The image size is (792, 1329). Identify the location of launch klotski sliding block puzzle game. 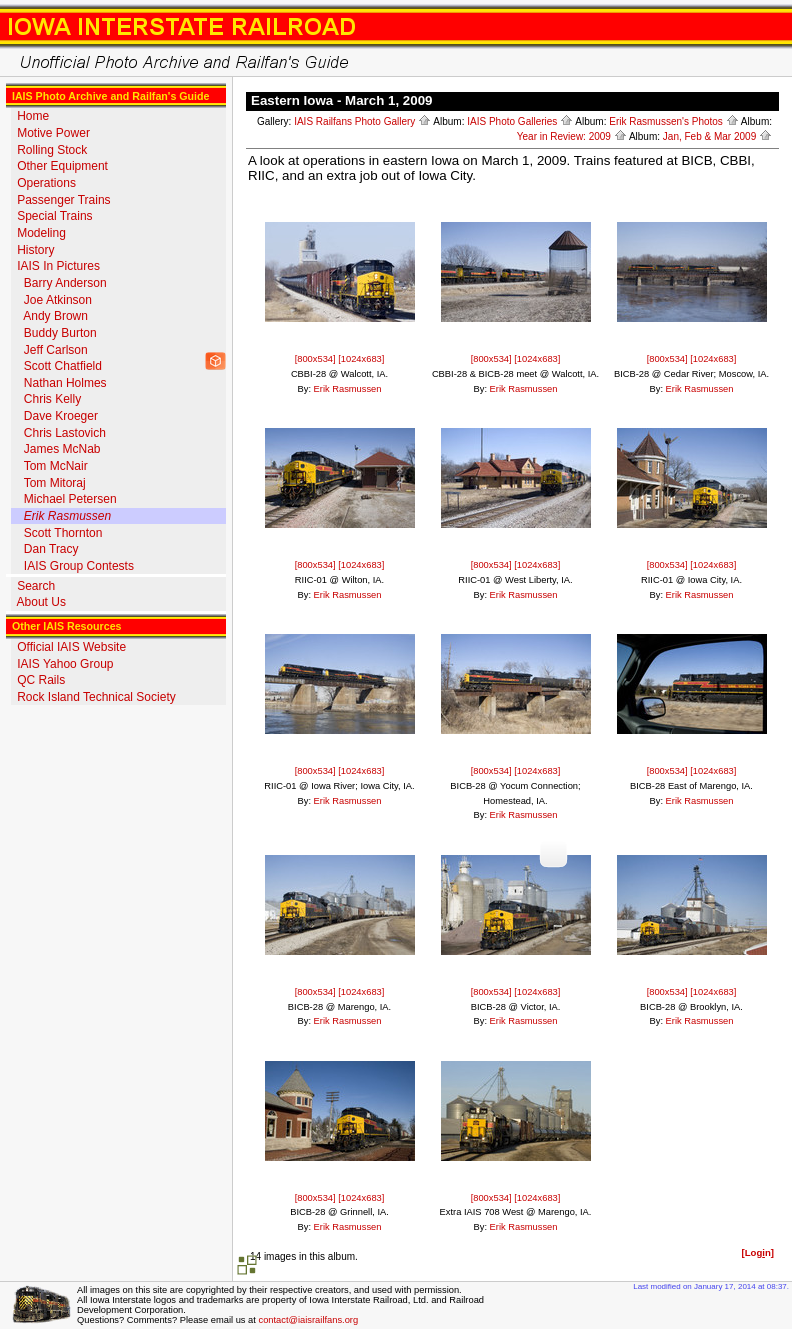
(247, 1265).